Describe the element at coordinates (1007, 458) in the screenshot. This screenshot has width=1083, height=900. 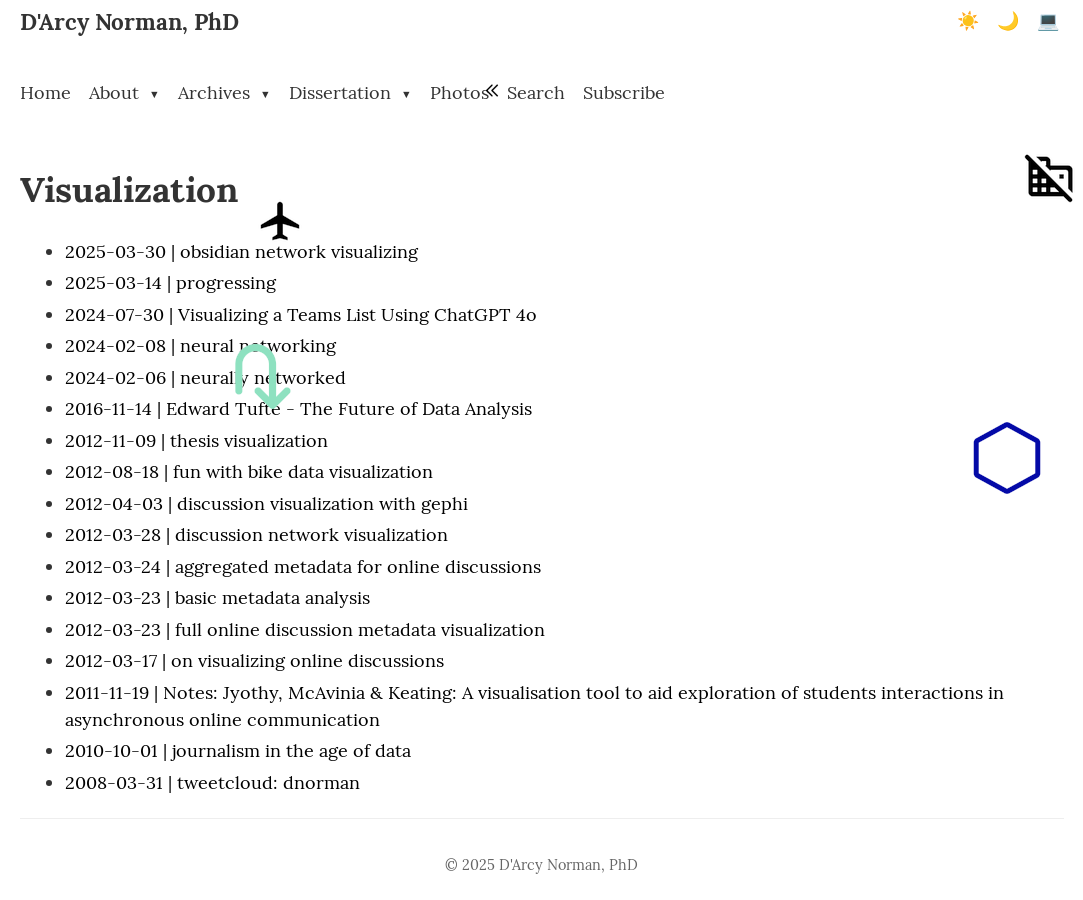
I see `indicates a hexagonal shape or geometric element` at that location.